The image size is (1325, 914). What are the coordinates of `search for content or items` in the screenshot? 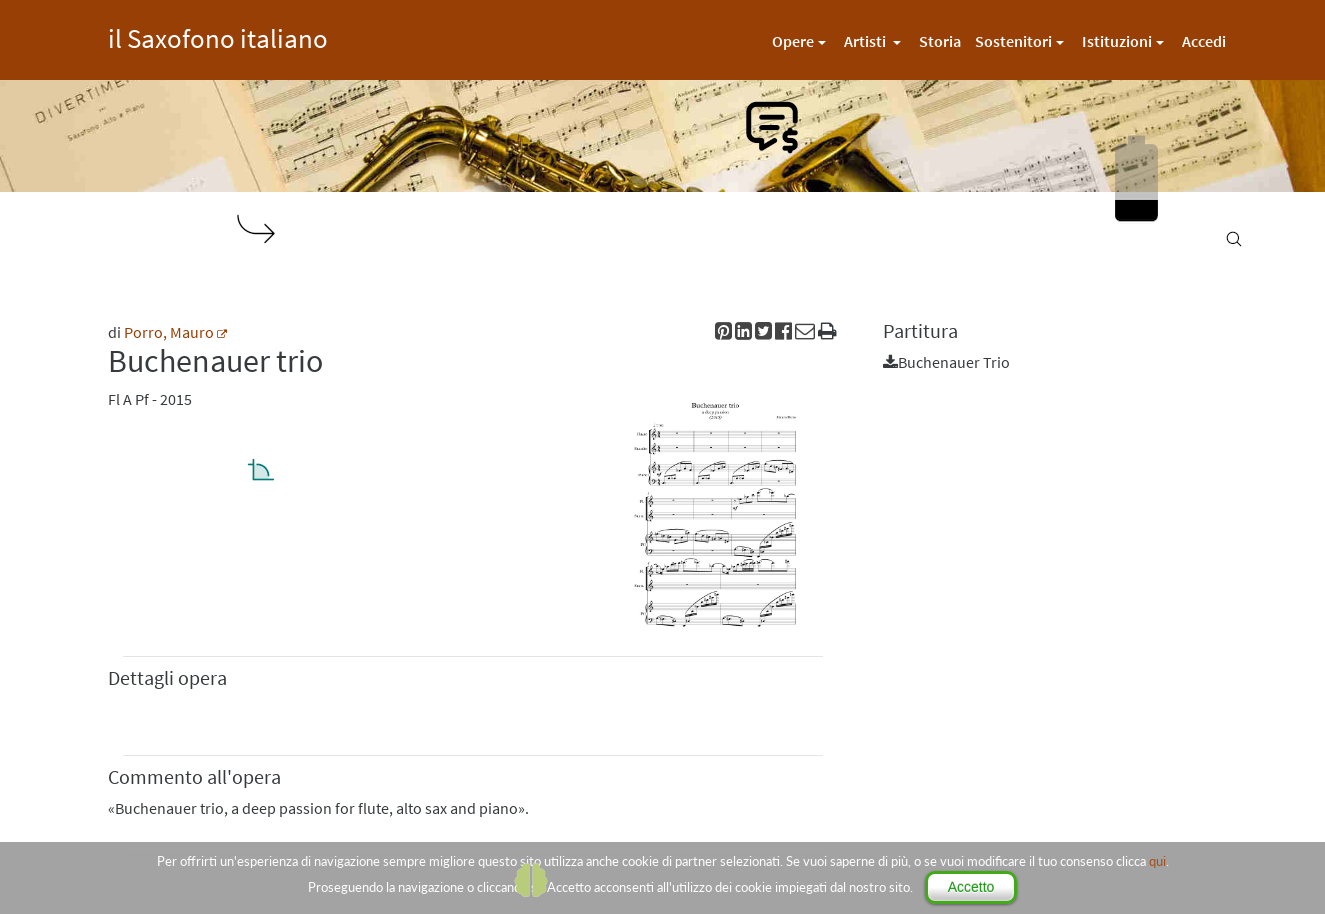 It's located at (1234, 239).